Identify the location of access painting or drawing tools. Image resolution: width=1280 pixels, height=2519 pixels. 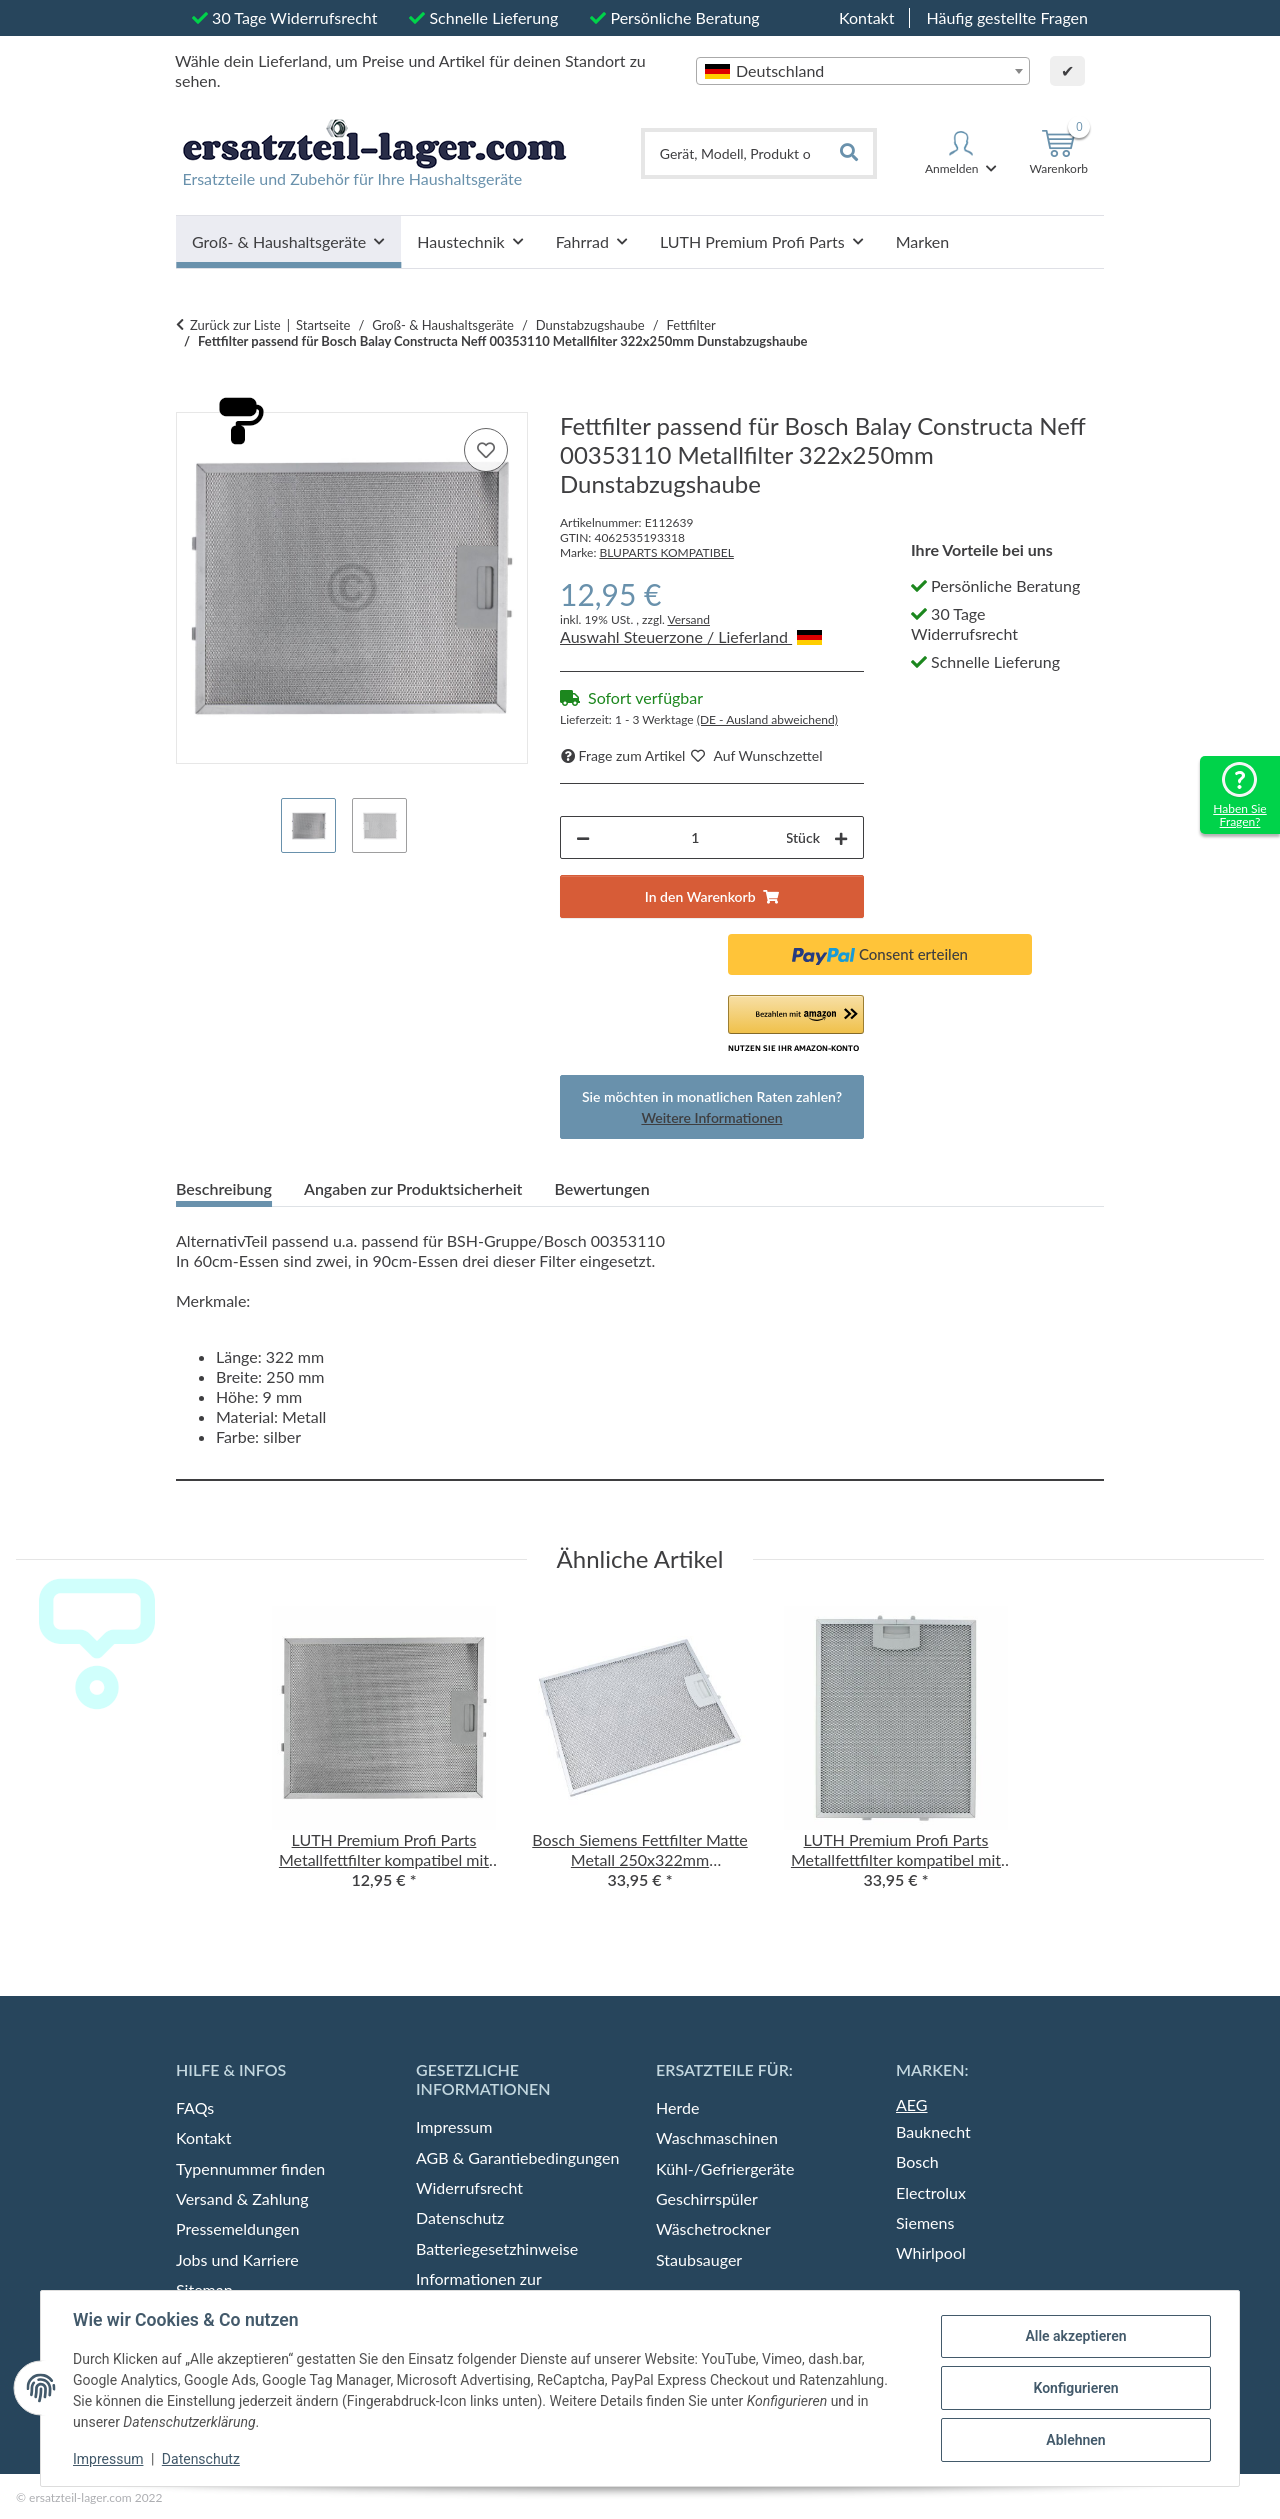
(238, 421).